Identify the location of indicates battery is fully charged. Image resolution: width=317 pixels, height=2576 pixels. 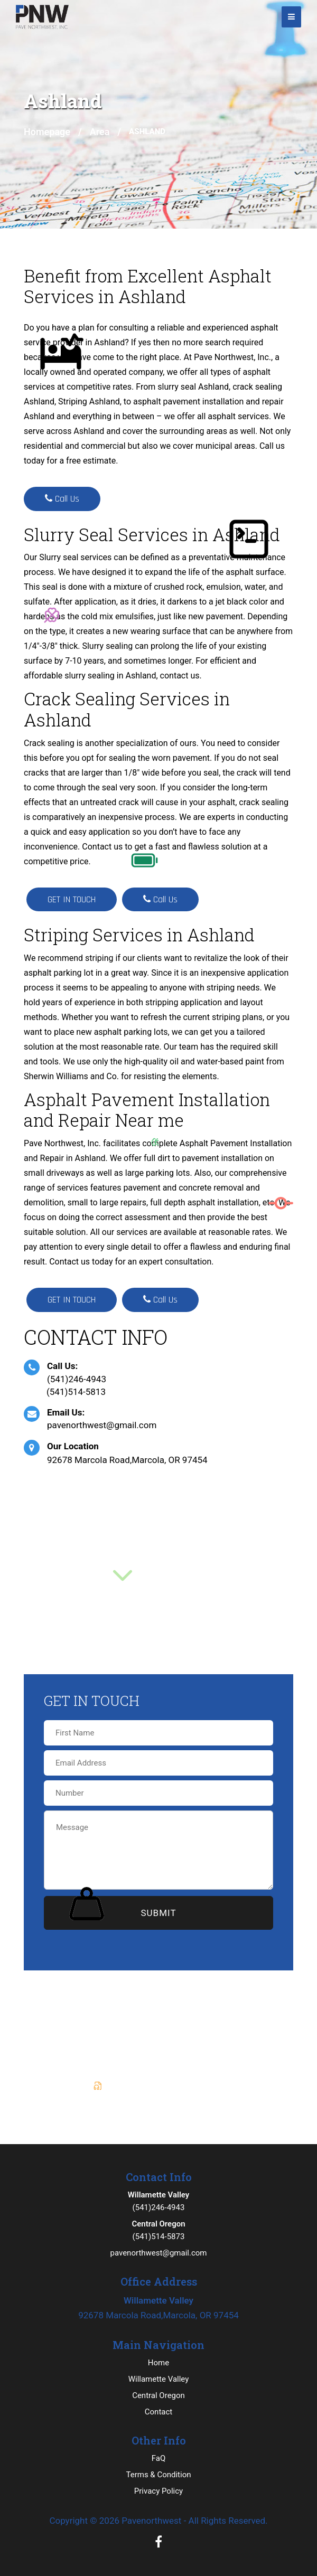
(144, 860).